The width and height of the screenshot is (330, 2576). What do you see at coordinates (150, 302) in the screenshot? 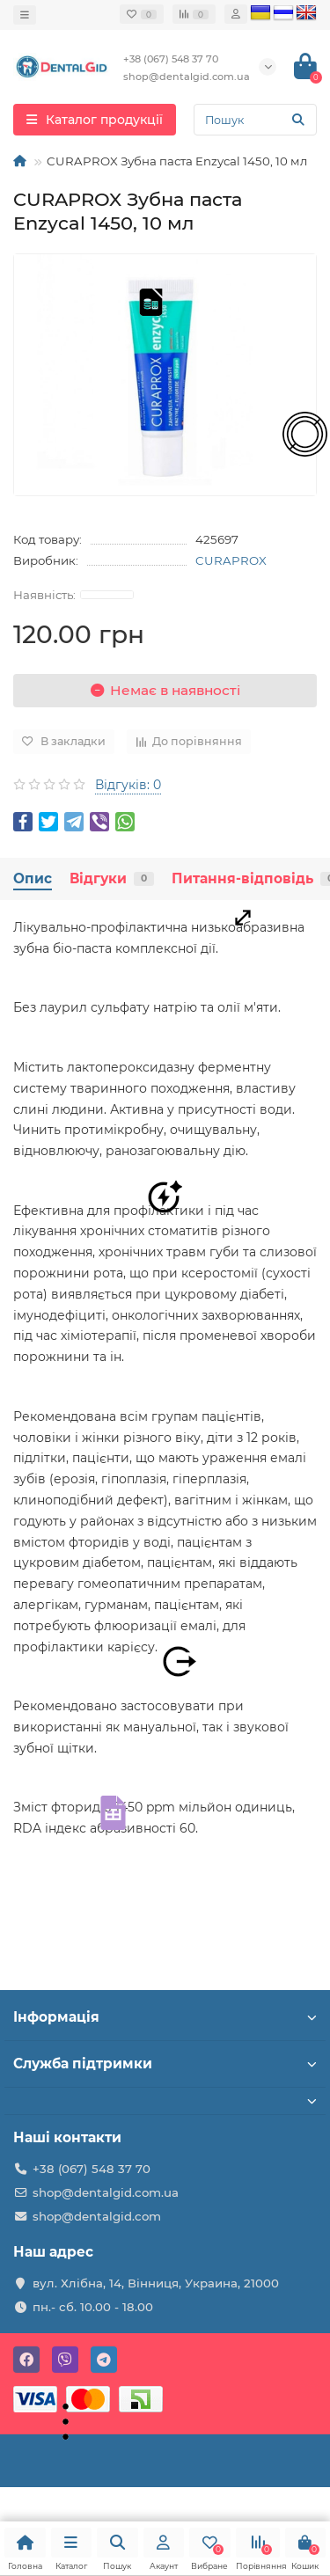
I see `open LibreOffice Base database application` at bounding box center [150, 302].